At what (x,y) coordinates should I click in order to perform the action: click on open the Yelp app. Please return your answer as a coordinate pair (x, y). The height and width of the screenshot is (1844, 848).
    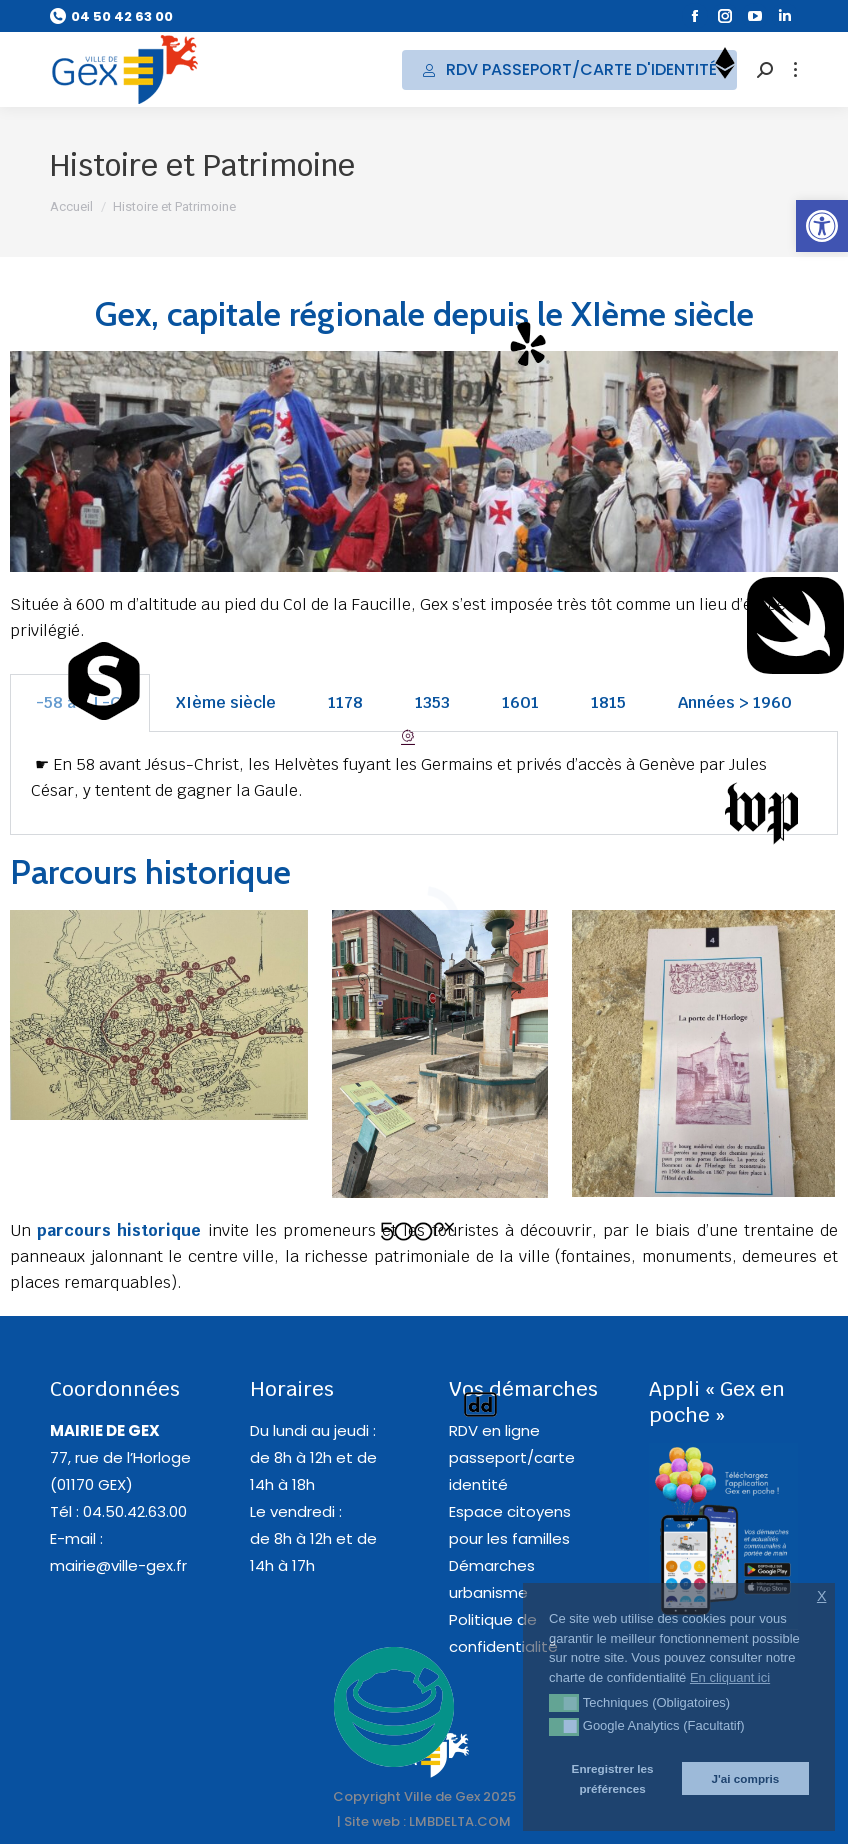
    Looking at the image, I should click on (530, 344).